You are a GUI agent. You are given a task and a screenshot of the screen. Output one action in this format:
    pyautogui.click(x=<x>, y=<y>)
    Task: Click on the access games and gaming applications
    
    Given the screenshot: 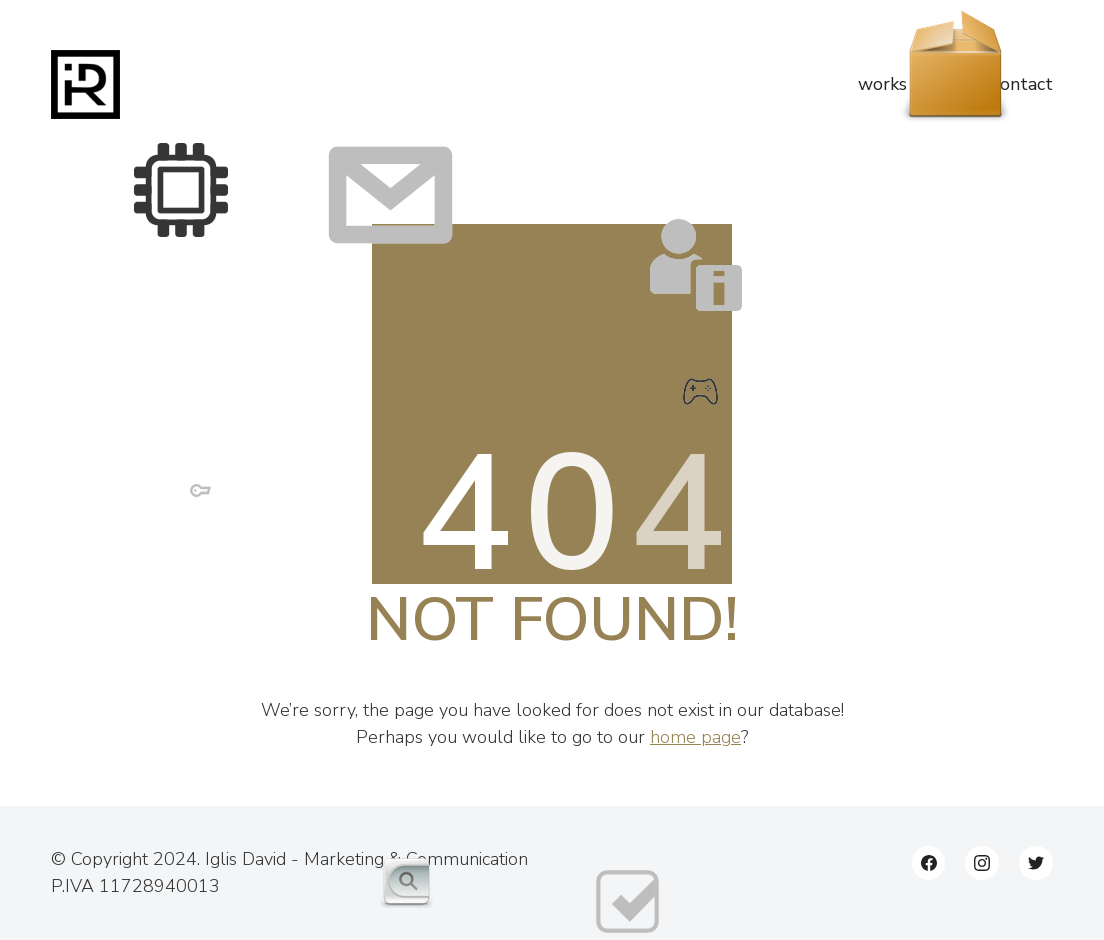 What is the action you would take?
    pyautogui.click(x=700, y=391)
    